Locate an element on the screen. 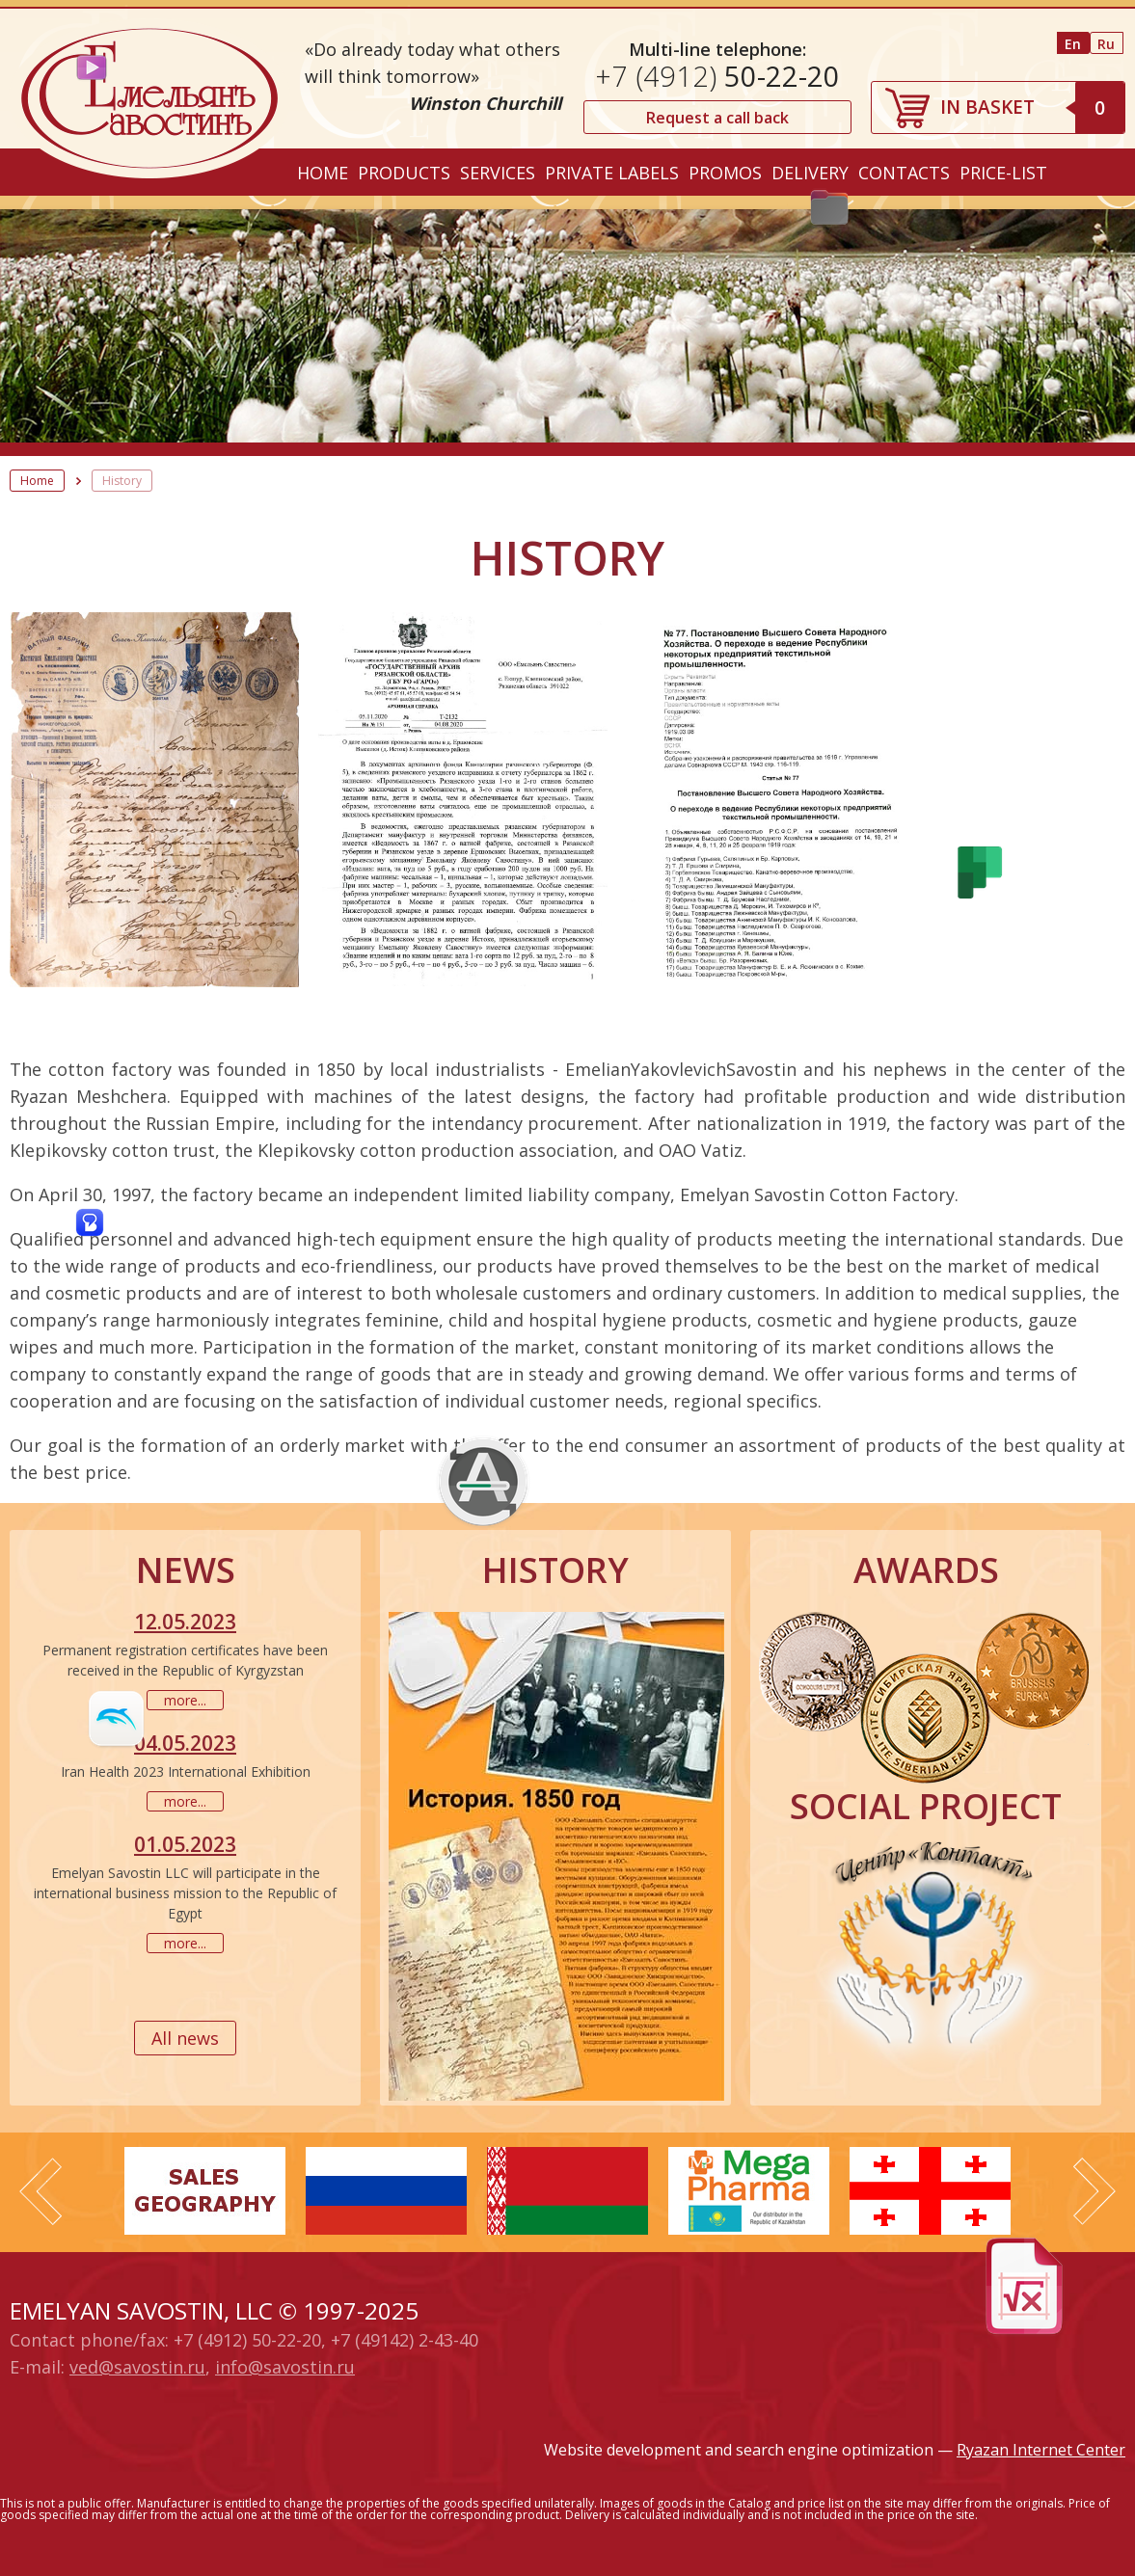  open media player application is located at coordinates (92, 67).